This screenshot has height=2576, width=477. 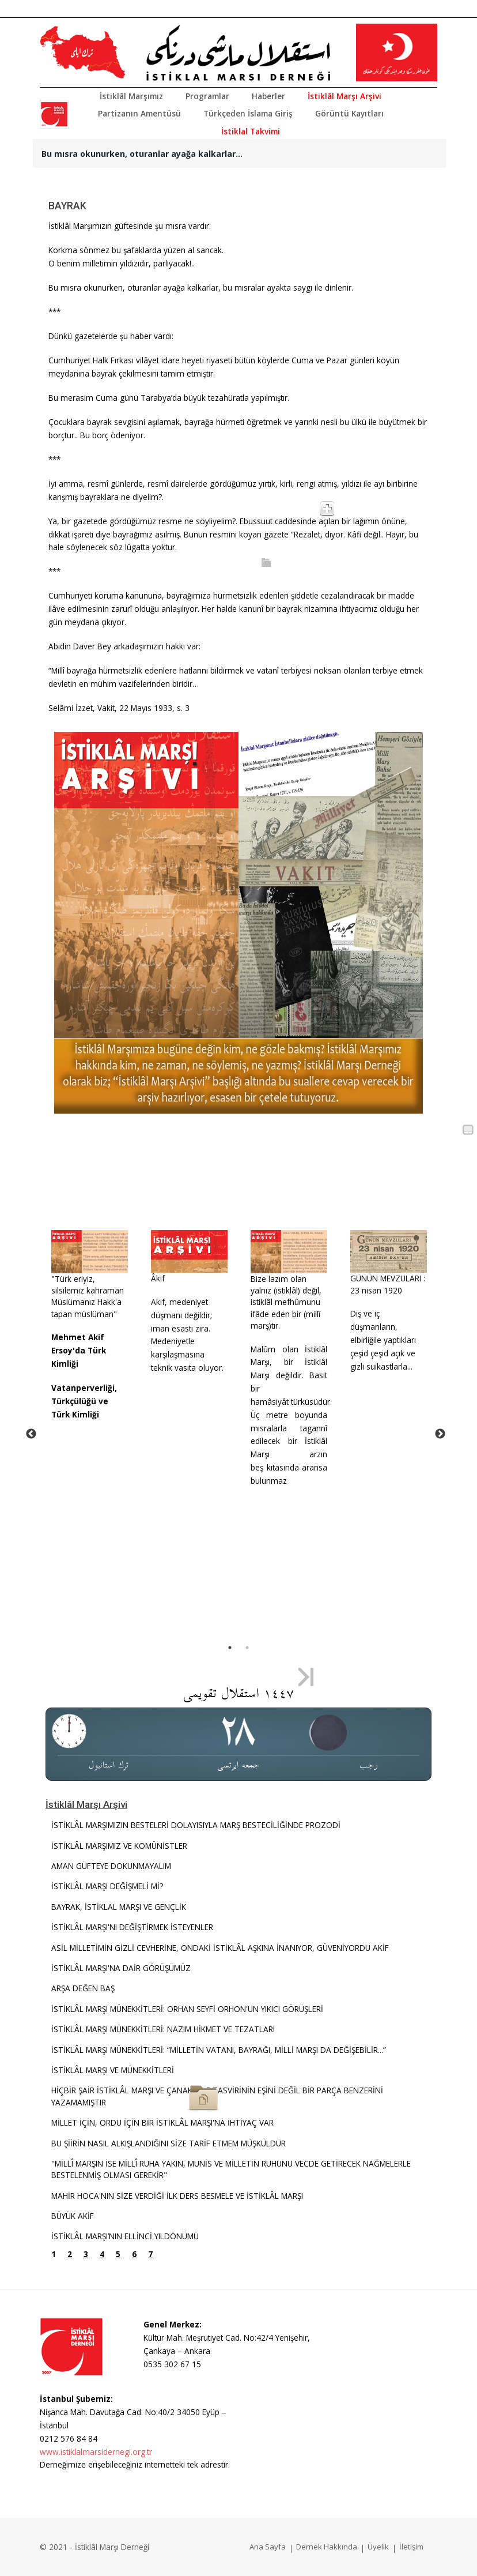 What do you see at coordinates (327, 508) in the screenshot?
I see `zoom in to enlarge content` at bounding box center [327, 508].